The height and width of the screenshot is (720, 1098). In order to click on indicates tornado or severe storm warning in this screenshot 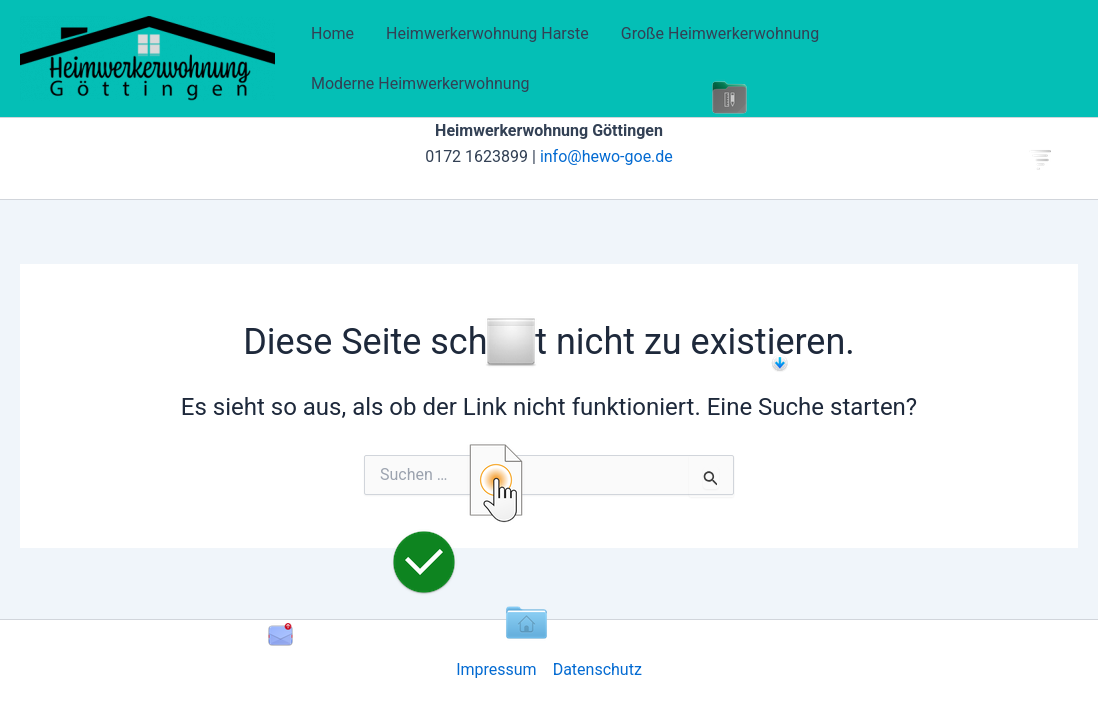, I will do `click(1040, 160)`.